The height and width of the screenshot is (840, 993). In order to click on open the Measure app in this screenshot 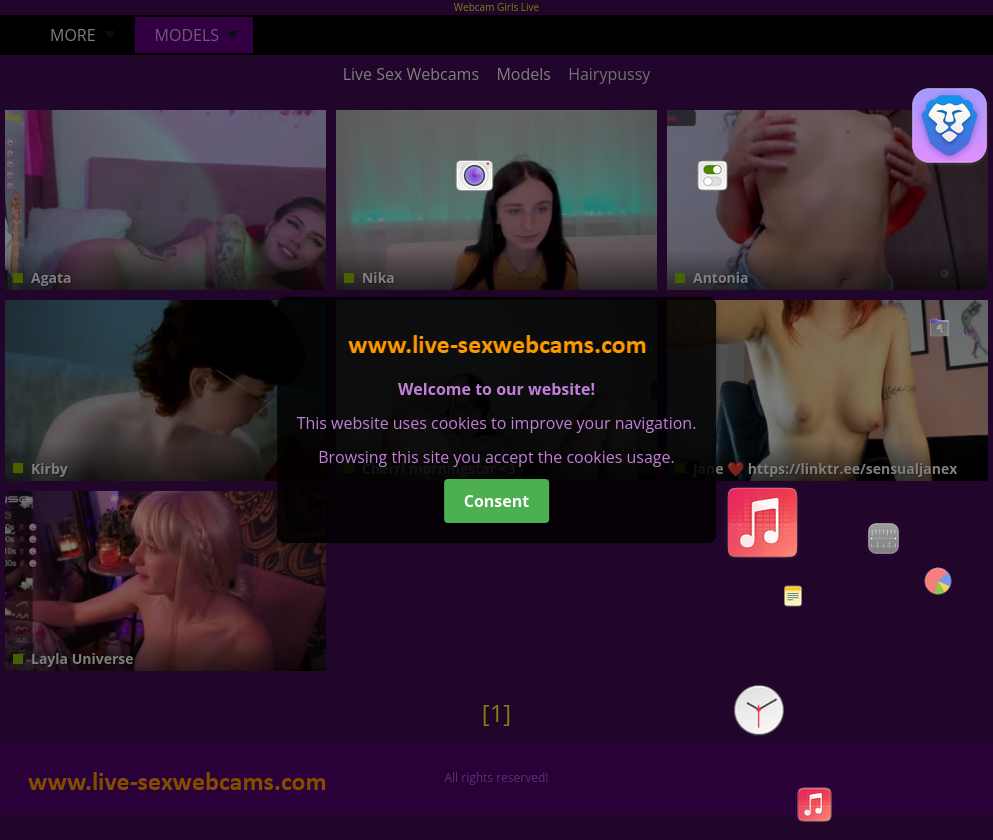, I will do `click(883, 538)`.